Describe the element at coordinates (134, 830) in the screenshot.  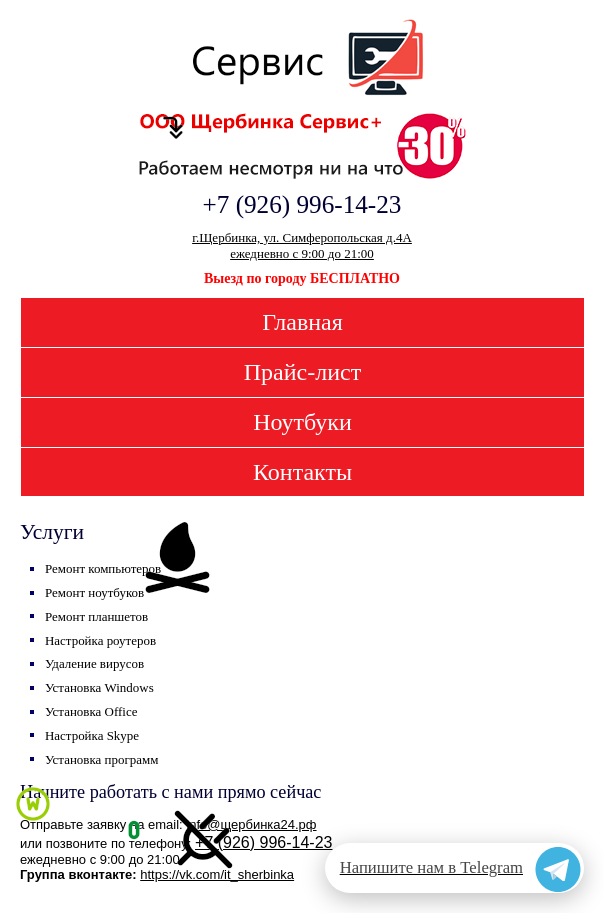
I see `indicates zero items or empty count` at that location.